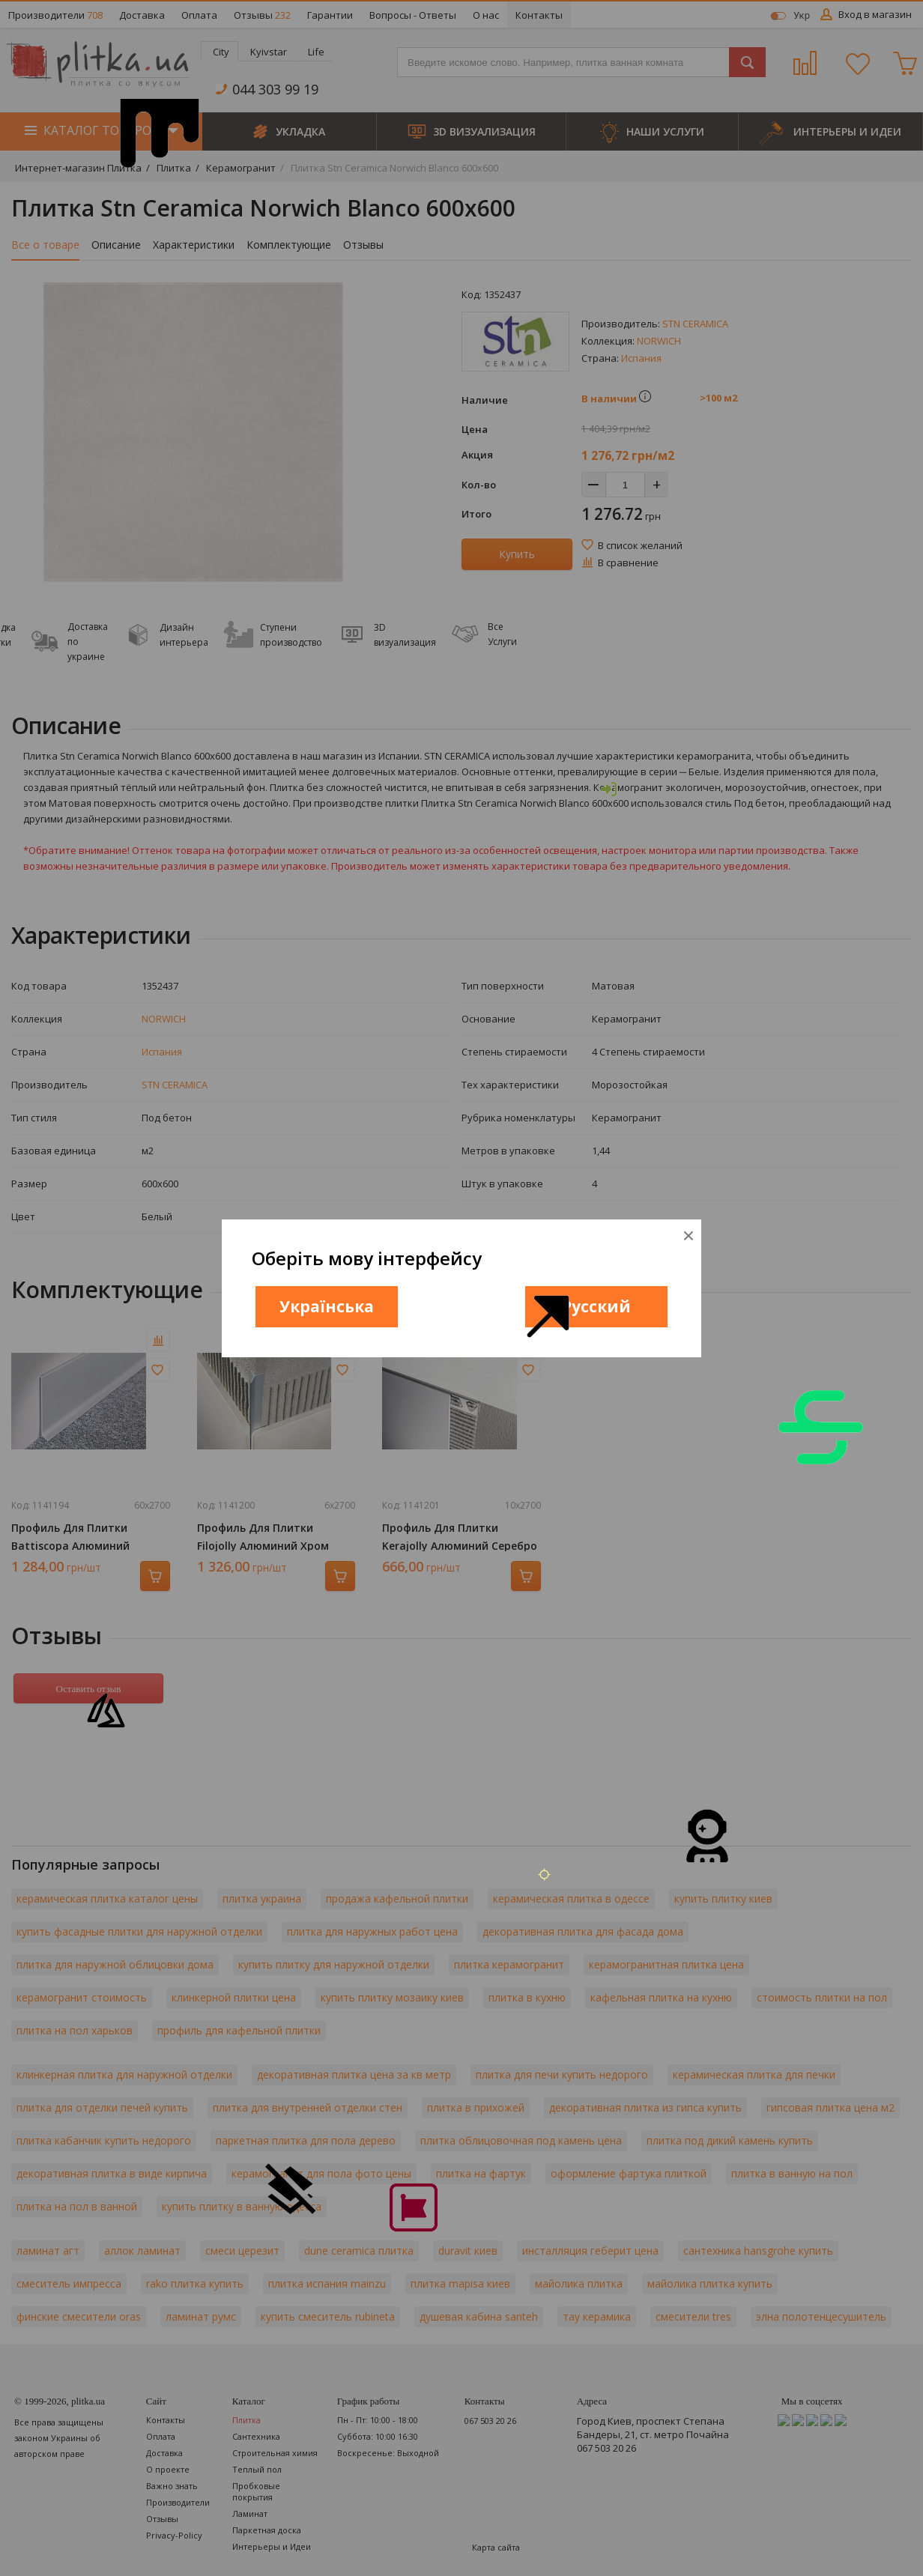 The width and height of the screenshot is (923, 2576). I want to click on center map on current location, so click(544, 1874).